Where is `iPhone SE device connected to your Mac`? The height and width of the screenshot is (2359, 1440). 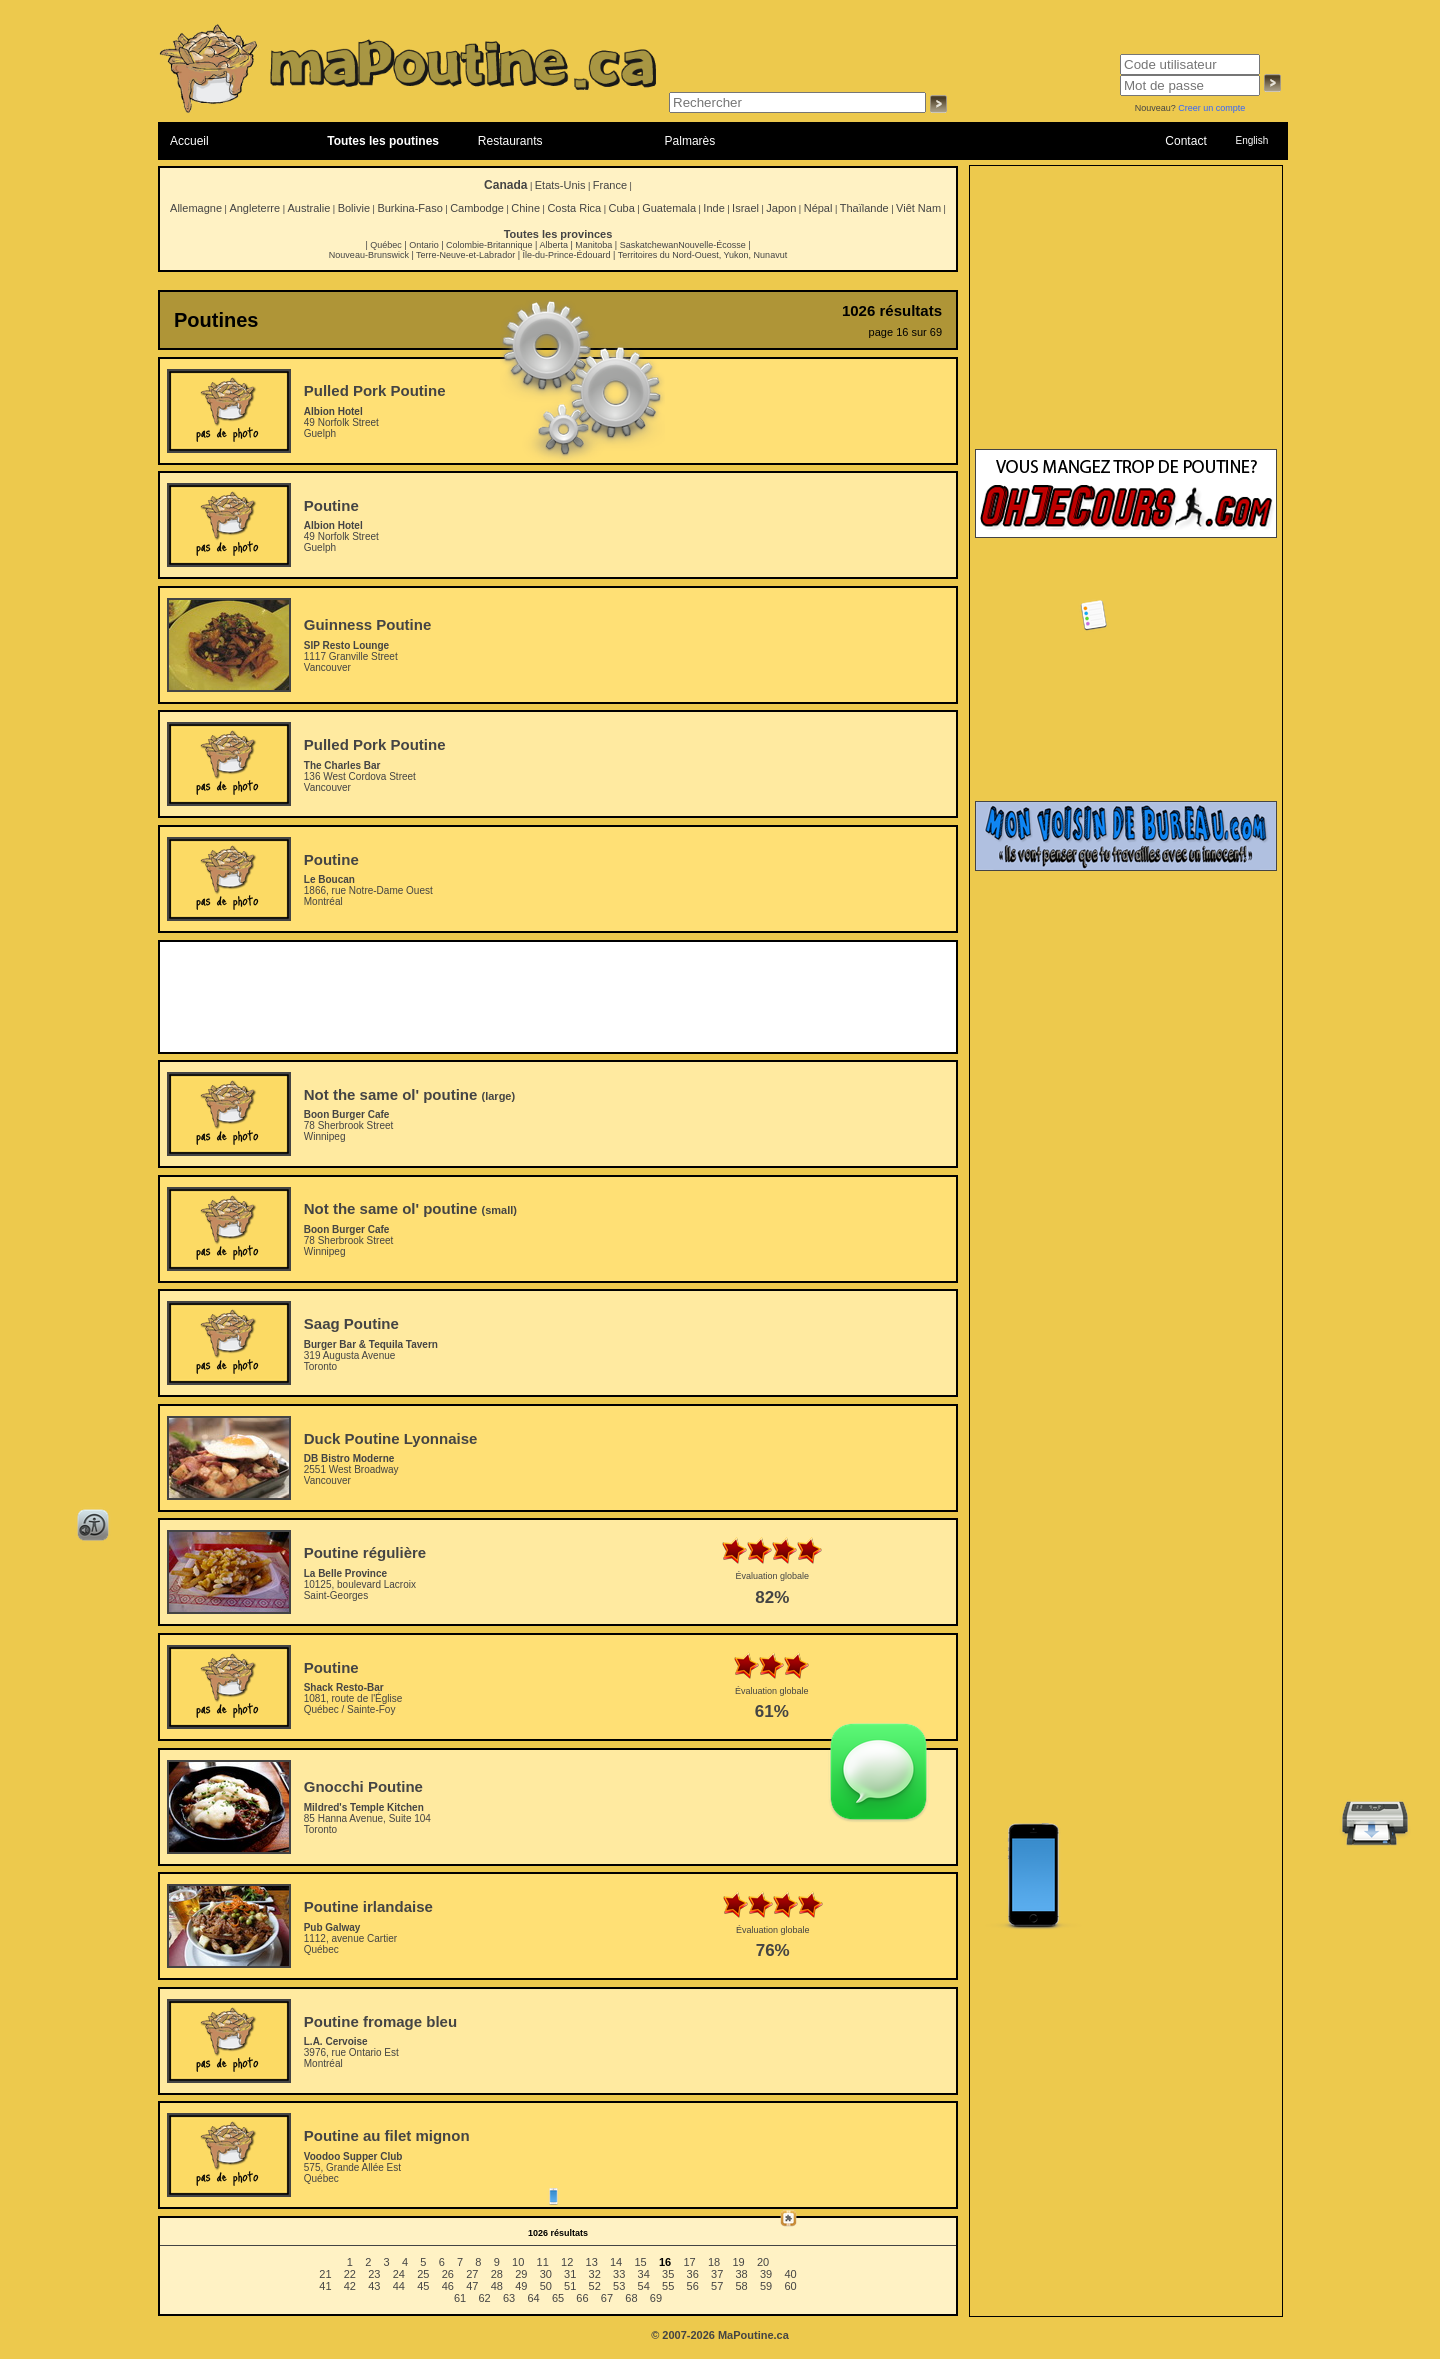 iPhone SE device connected to your Mac is located at coordinates (1033, 1876).